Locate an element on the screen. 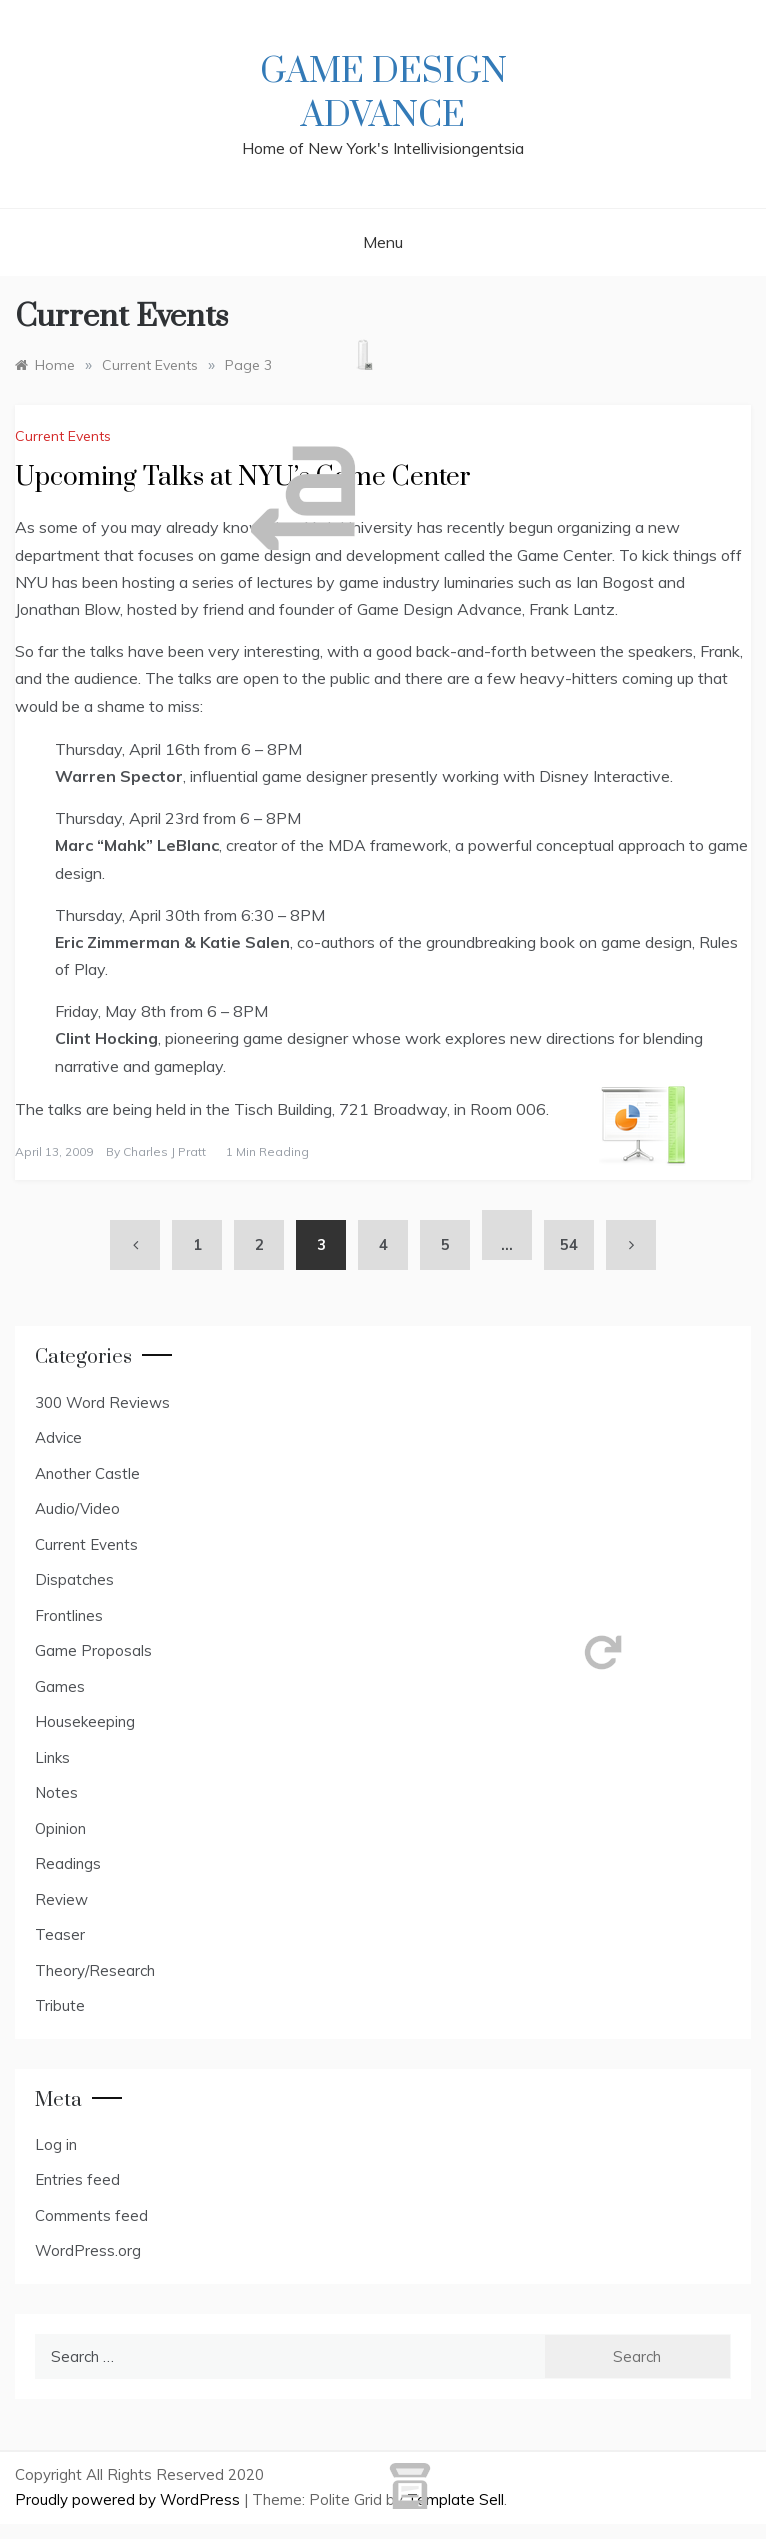 This screenshot has width=766, height=2539. indicates battery not detected or missing is located at coordinates (363, 355).